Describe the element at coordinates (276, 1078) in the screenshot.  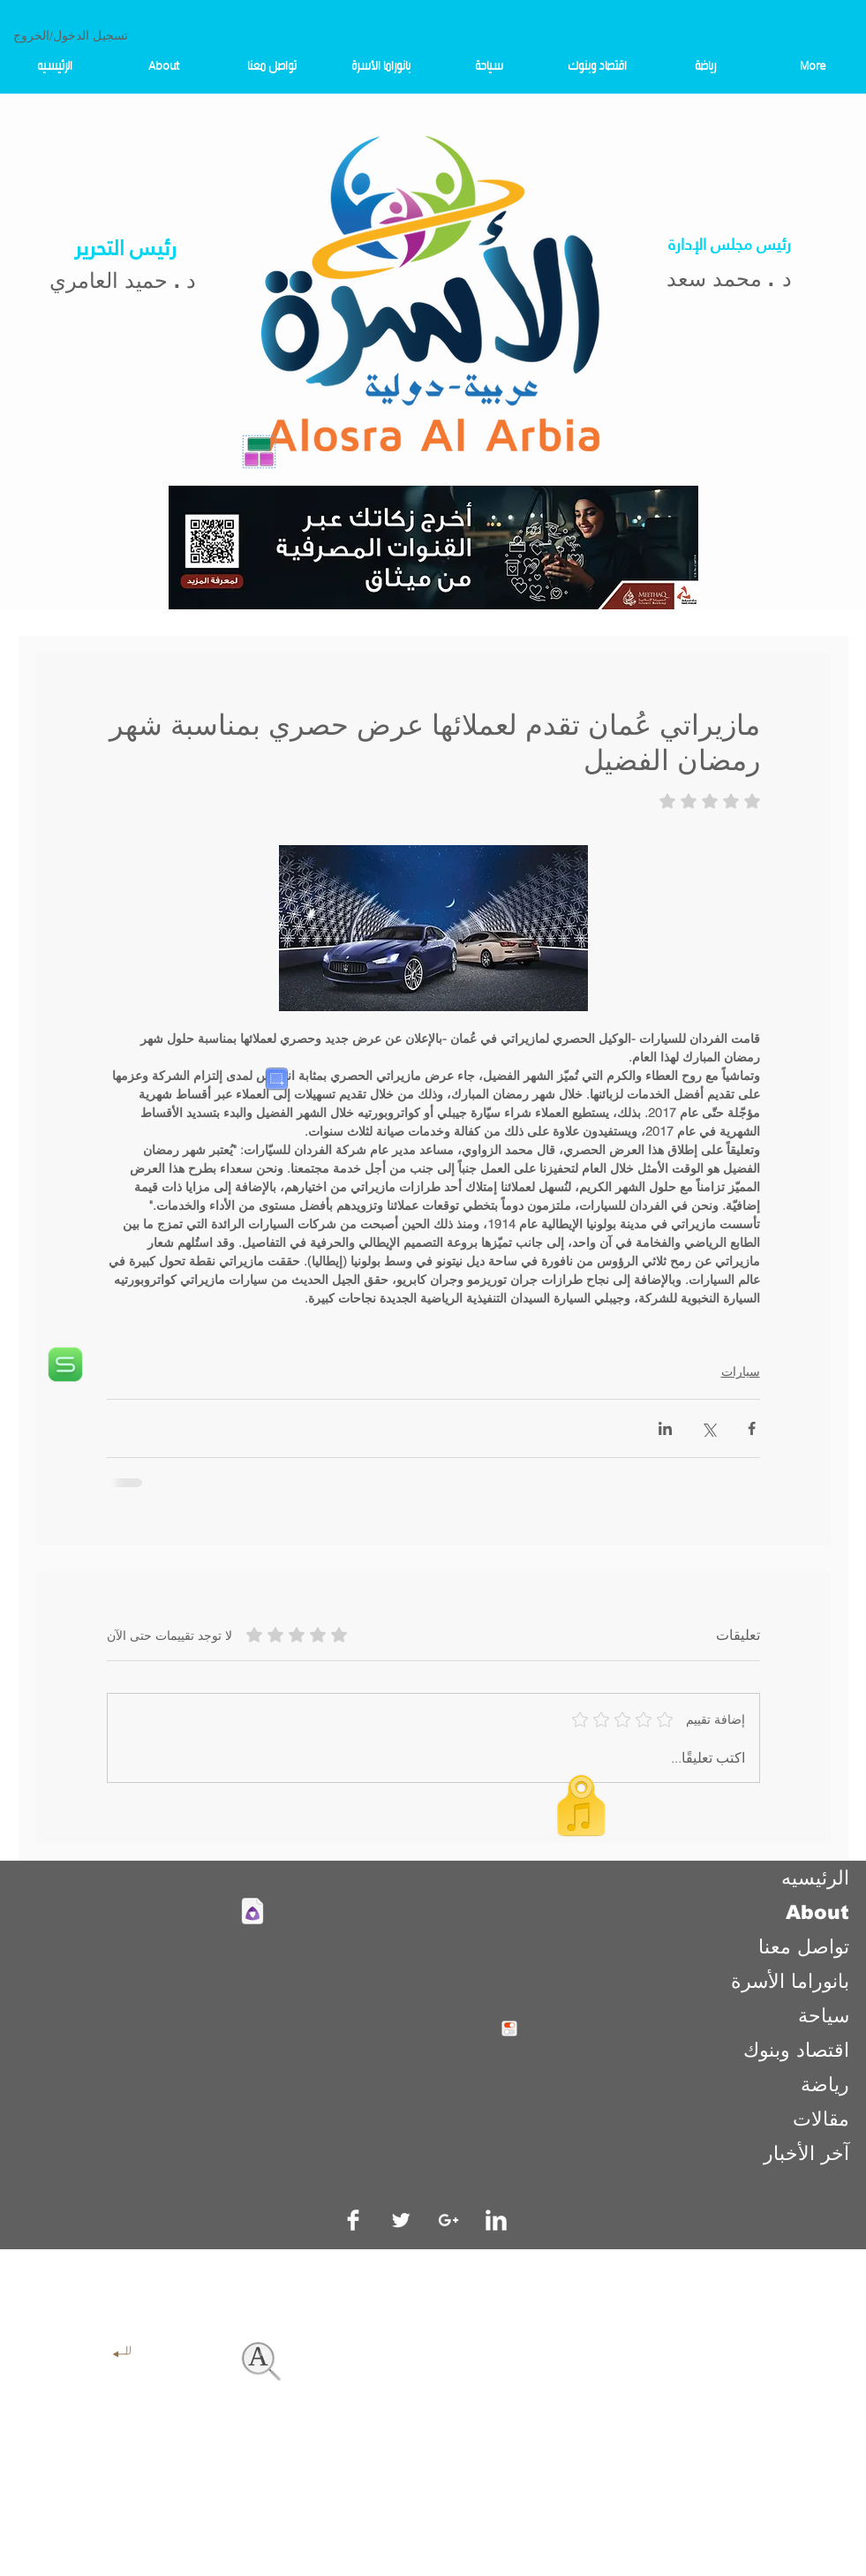
I see `take a screenshot` at that location.